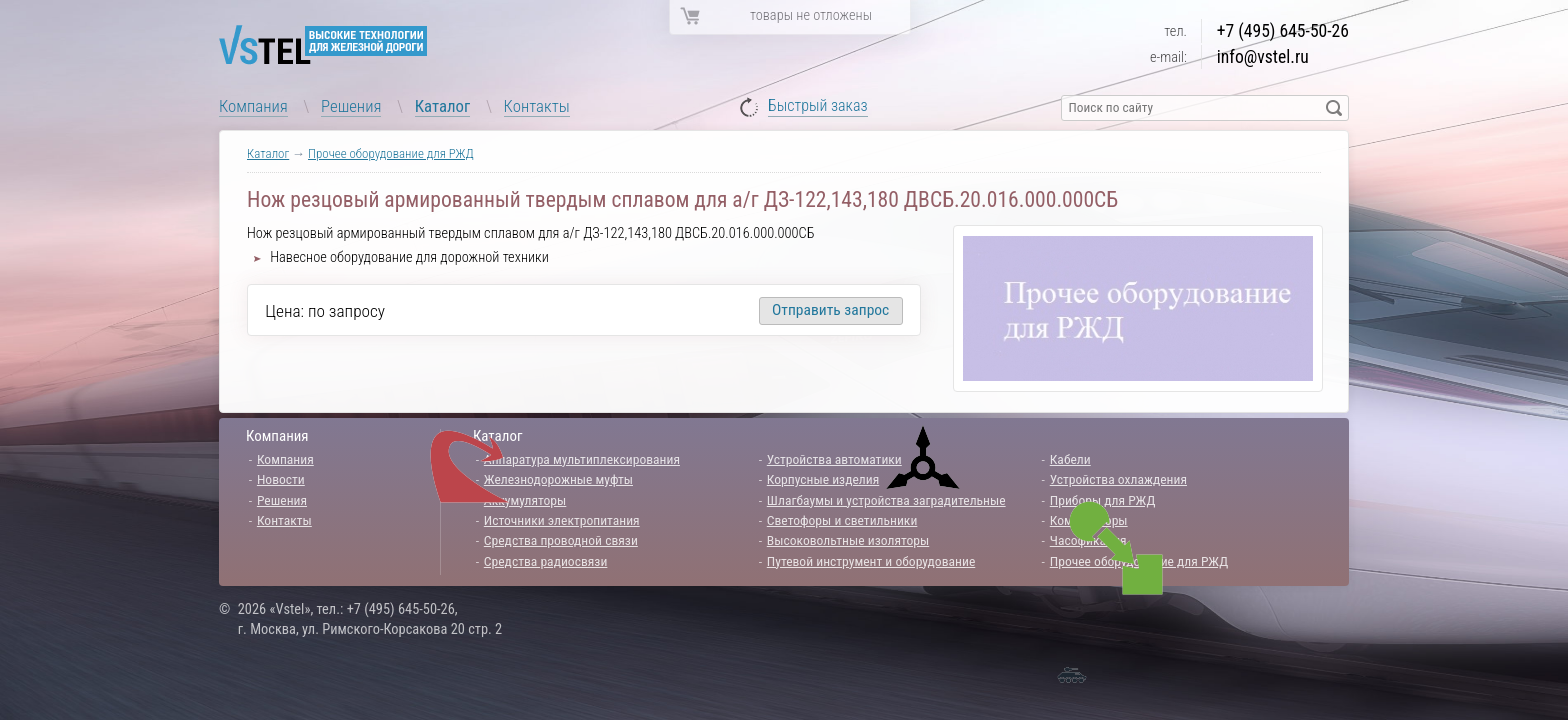 The image size is (1568, 720). What do you see at coordinates (470, 464) in the screenshot?
I see `perform a thrust-bend attack or maneuver` at bounding box center [470, 464].